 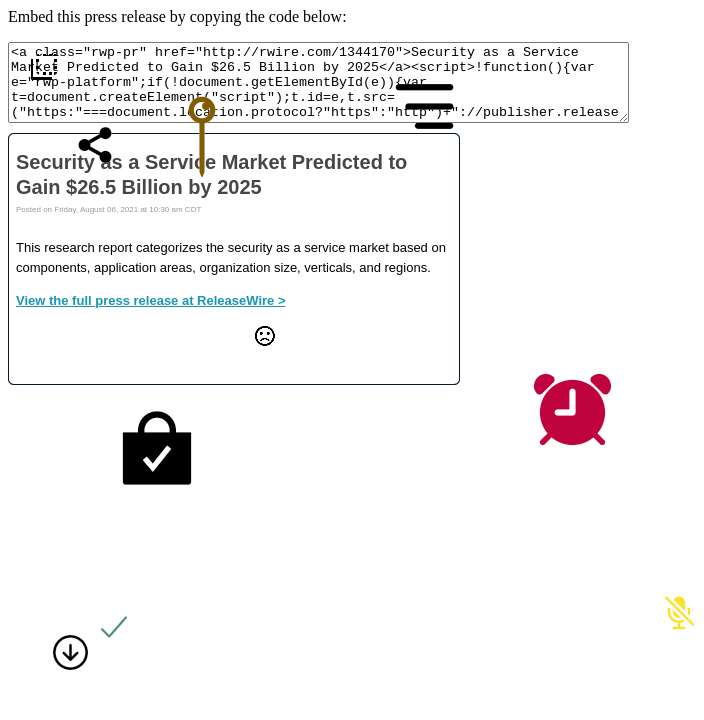 What do you see at coordinates (424, 106) in the screenshot?
I see `open navigation menu` at bounding box center [424, 106].